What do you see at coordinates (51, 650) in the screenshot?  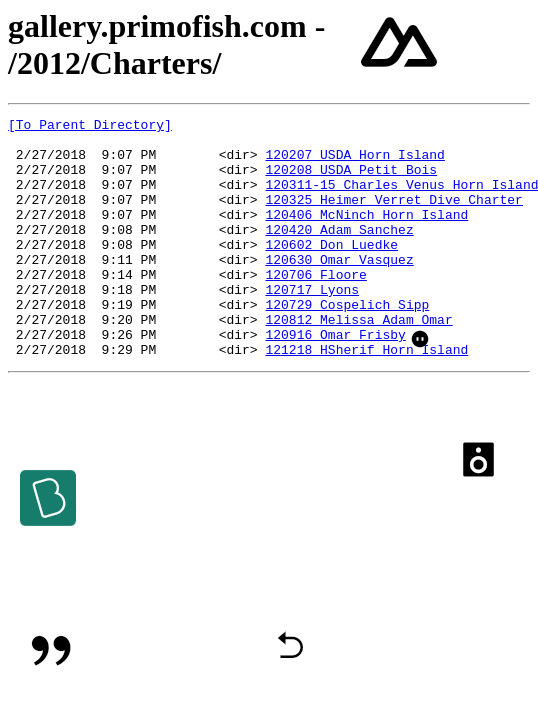 I see `insert a closing quotation mark` at bounding box center [51, 650].